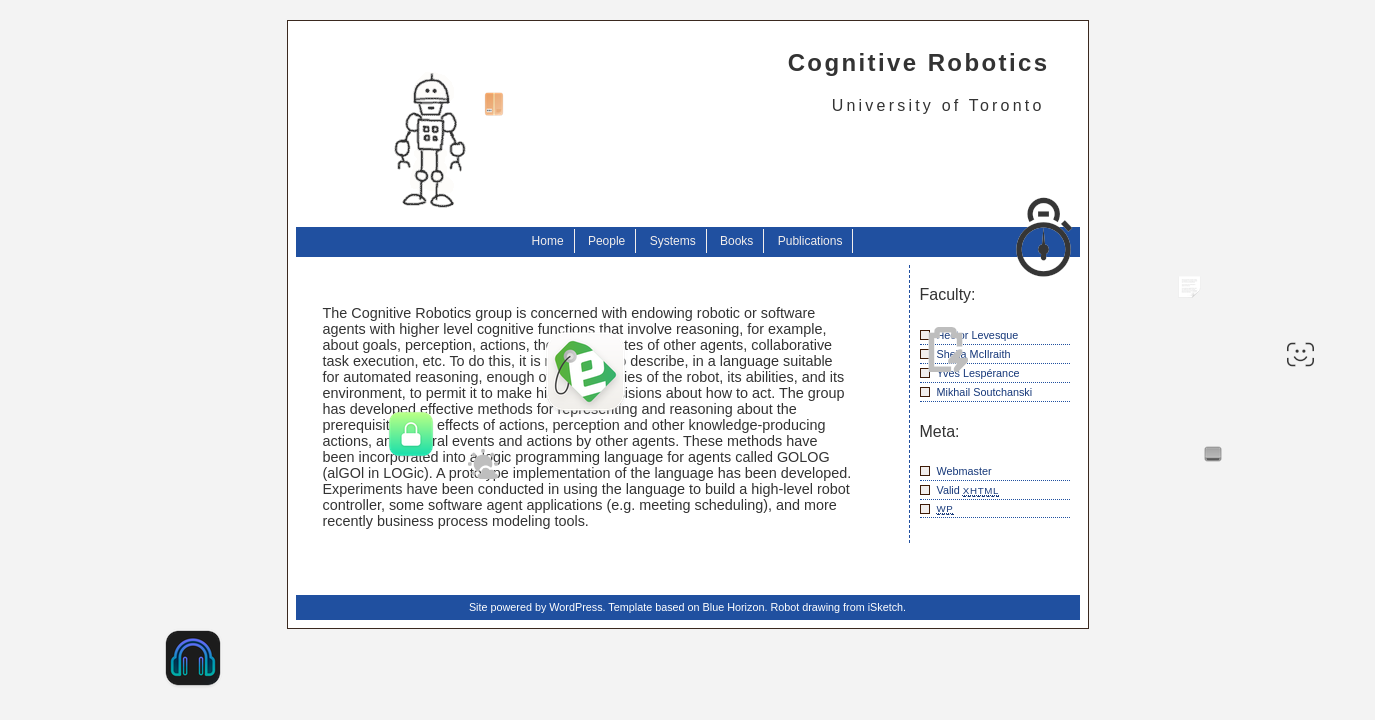  Describe the element at coordinates (1189, 287) in the screenshot. I see `a text clipping file containing copied text` at that location.